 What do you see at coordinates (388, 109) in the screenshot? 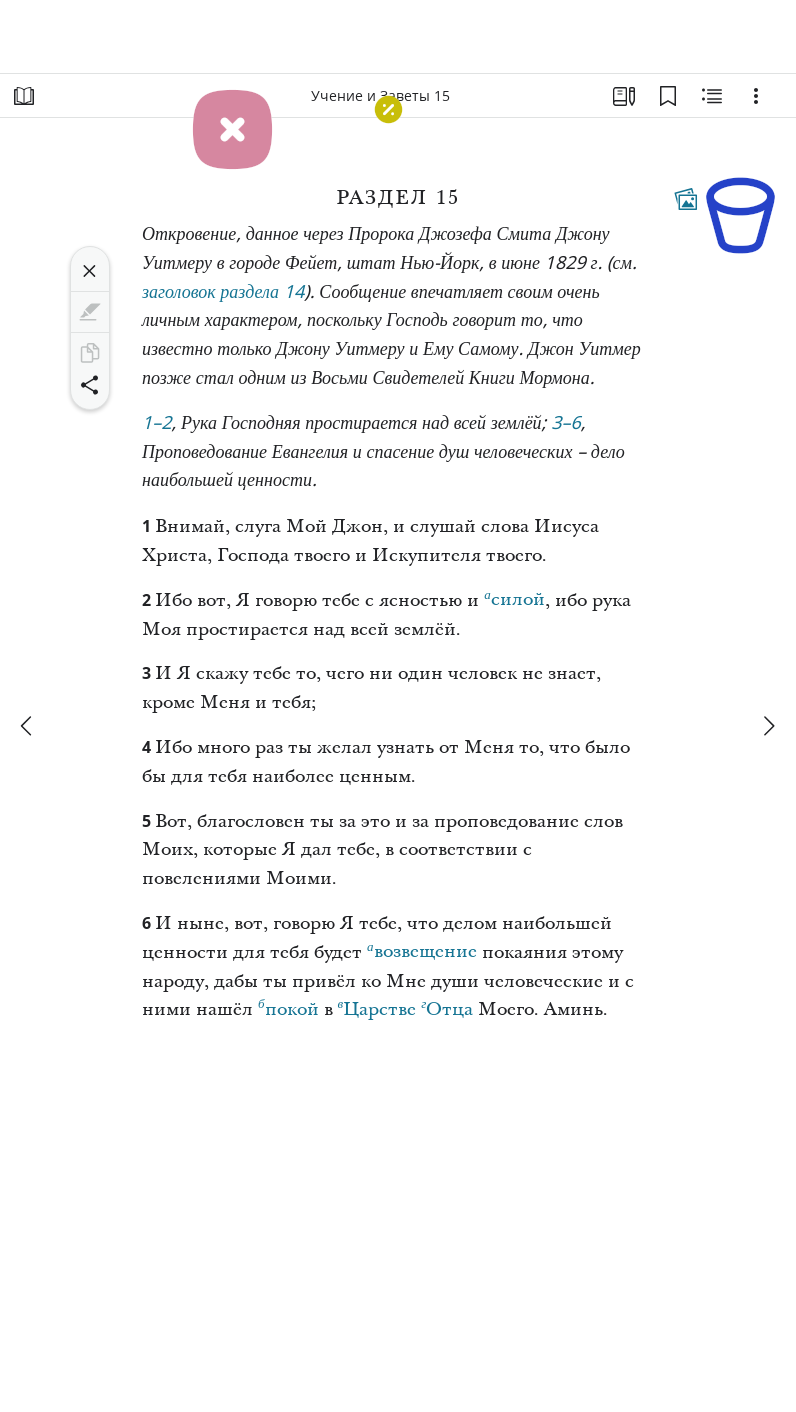
I see `view discount or percentage-based promotion` at bounding box center [388, 109].